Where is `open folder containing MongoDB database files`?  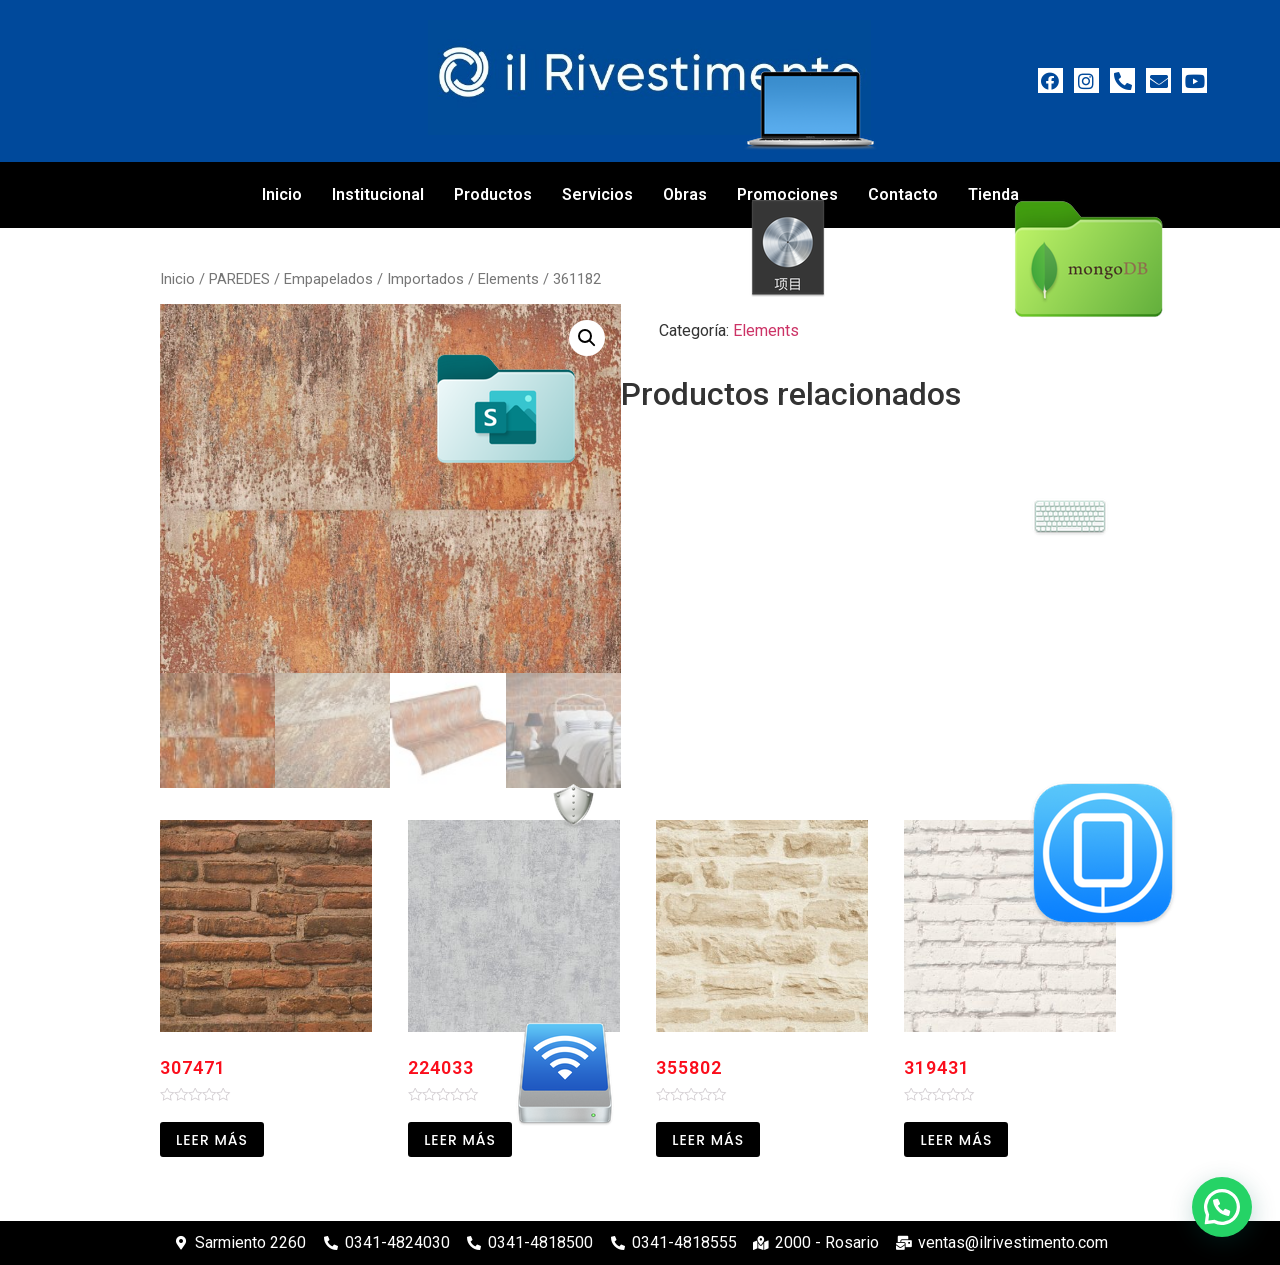 open folder containing MongoDB database files is located at coordinates (1088, 263).